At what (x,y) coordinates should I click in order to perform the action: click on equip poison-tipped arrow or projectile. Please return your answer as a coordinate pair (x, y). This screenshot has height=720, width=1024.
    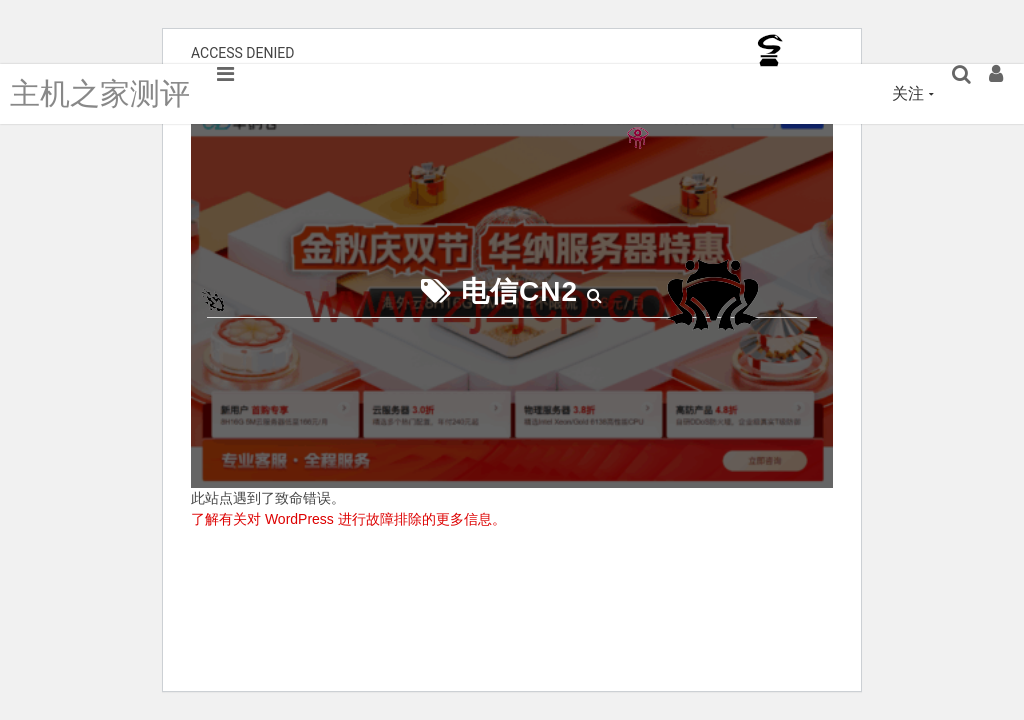
    Looking at the image, I should click on (213, 300).